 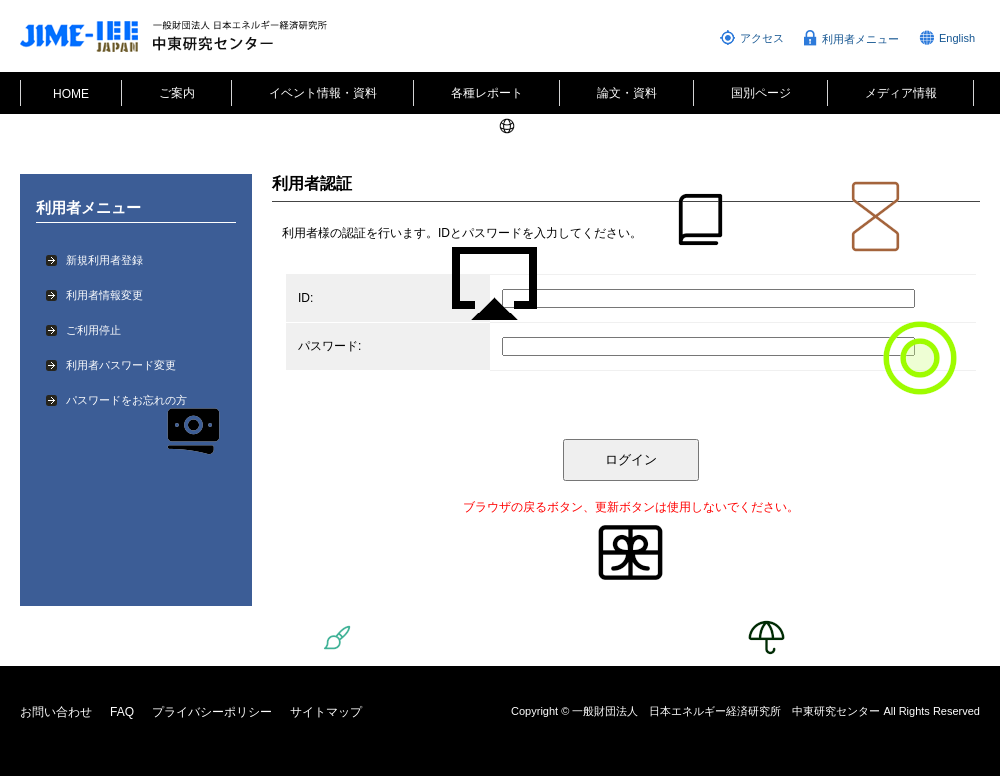 I want to click on switch to global or international settings, so click(x=507, y=126).